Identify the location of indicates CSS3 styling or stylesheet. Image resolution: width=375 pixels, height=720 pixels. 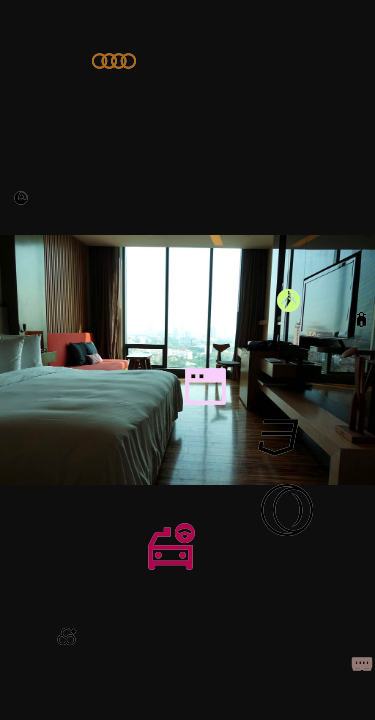
(278, 437).